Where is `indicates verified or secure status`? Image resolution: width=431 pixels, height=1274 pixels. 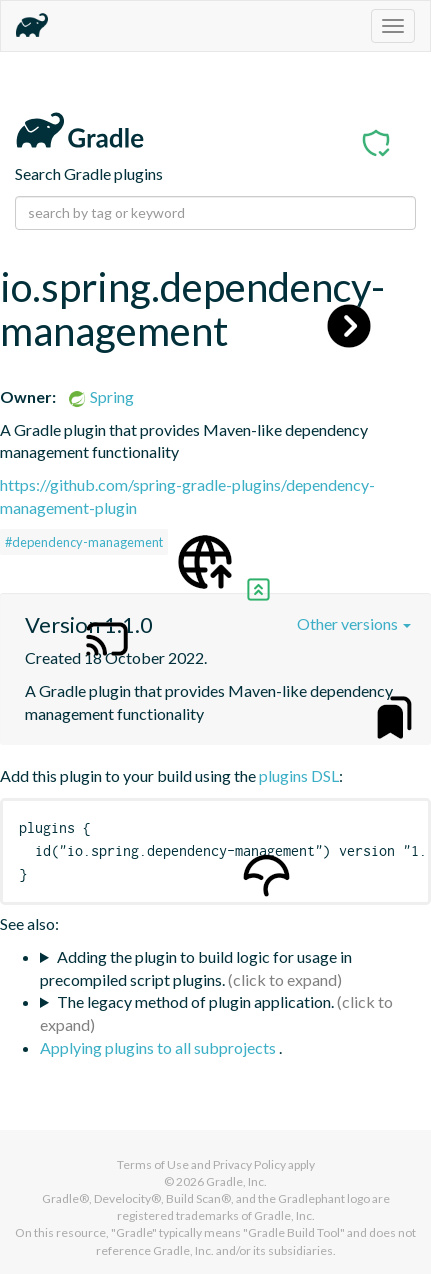 indicates verified or secure status is located at coordinates (376, 143).